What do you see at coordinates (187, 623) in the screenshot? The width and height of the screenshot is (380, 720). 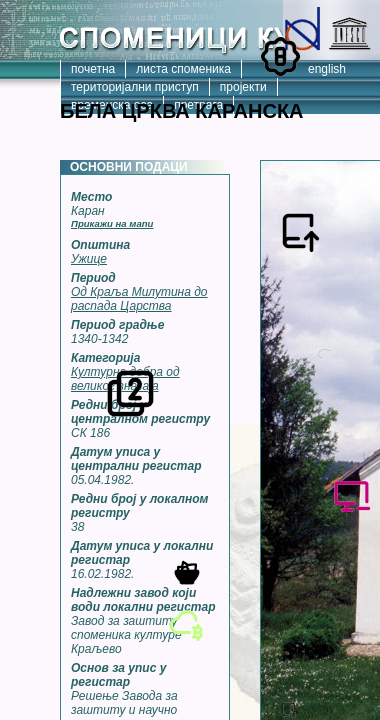 I see `access cloud-based bitcoin wallet` at bounding box center [187, 623].